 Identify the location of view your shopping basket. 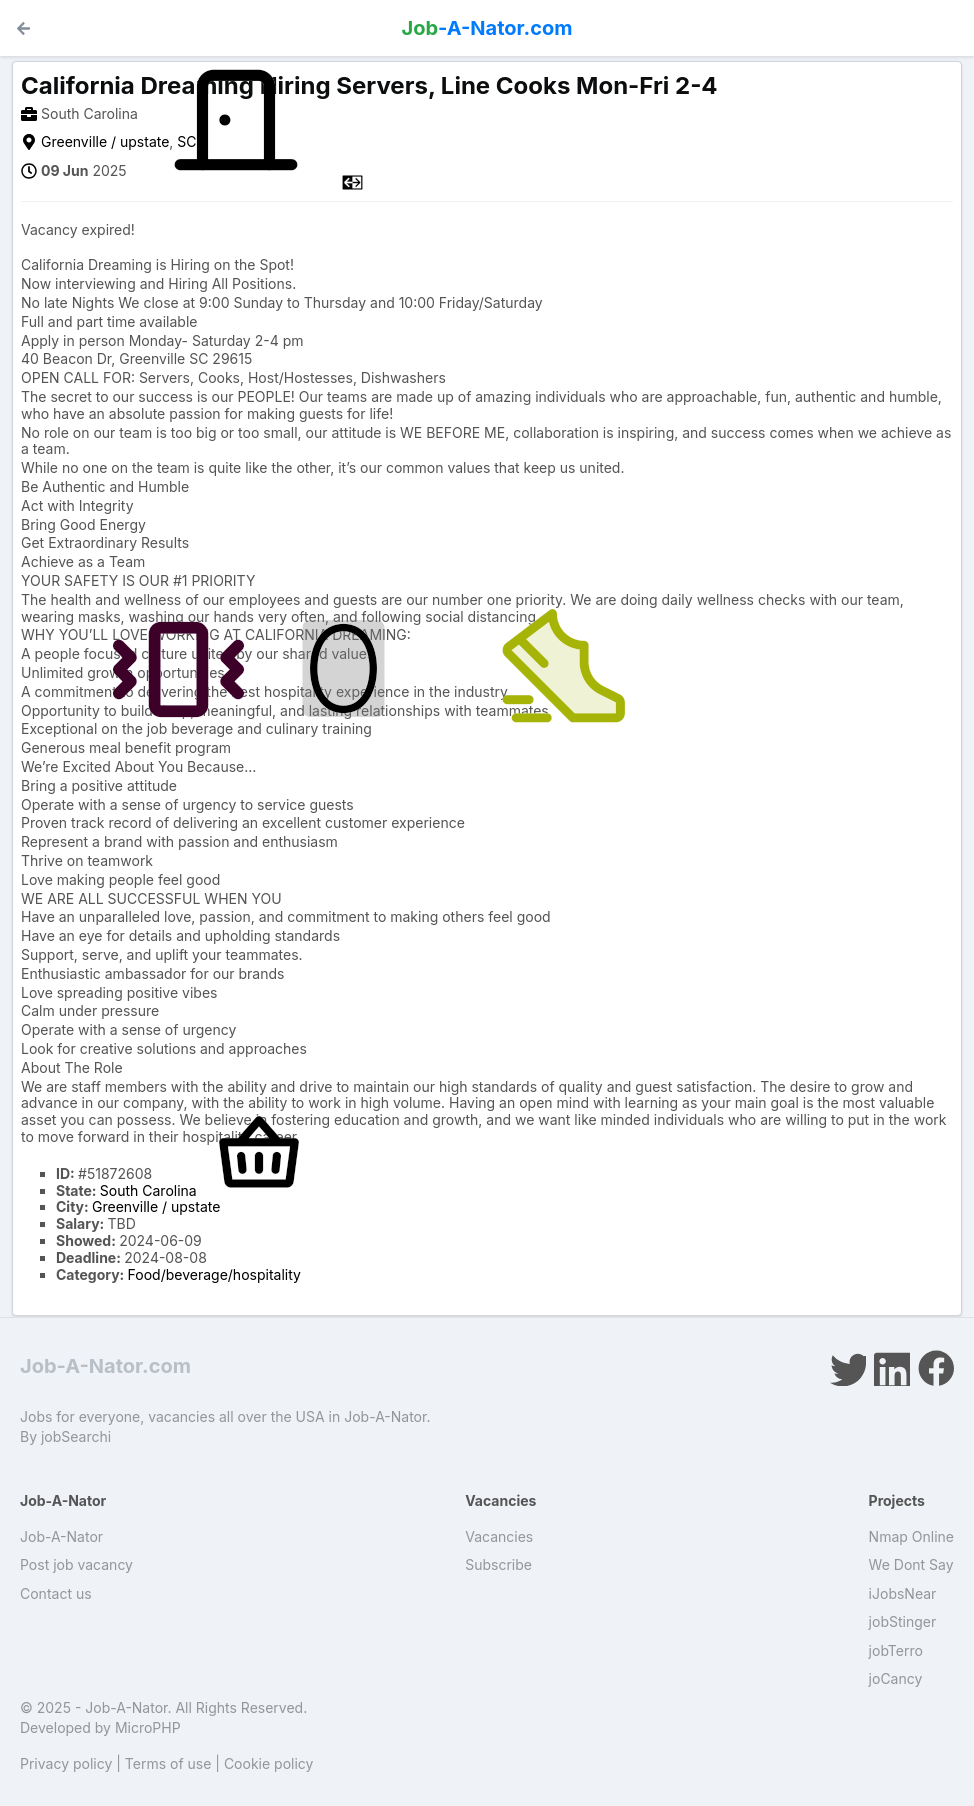
(259, 1156).